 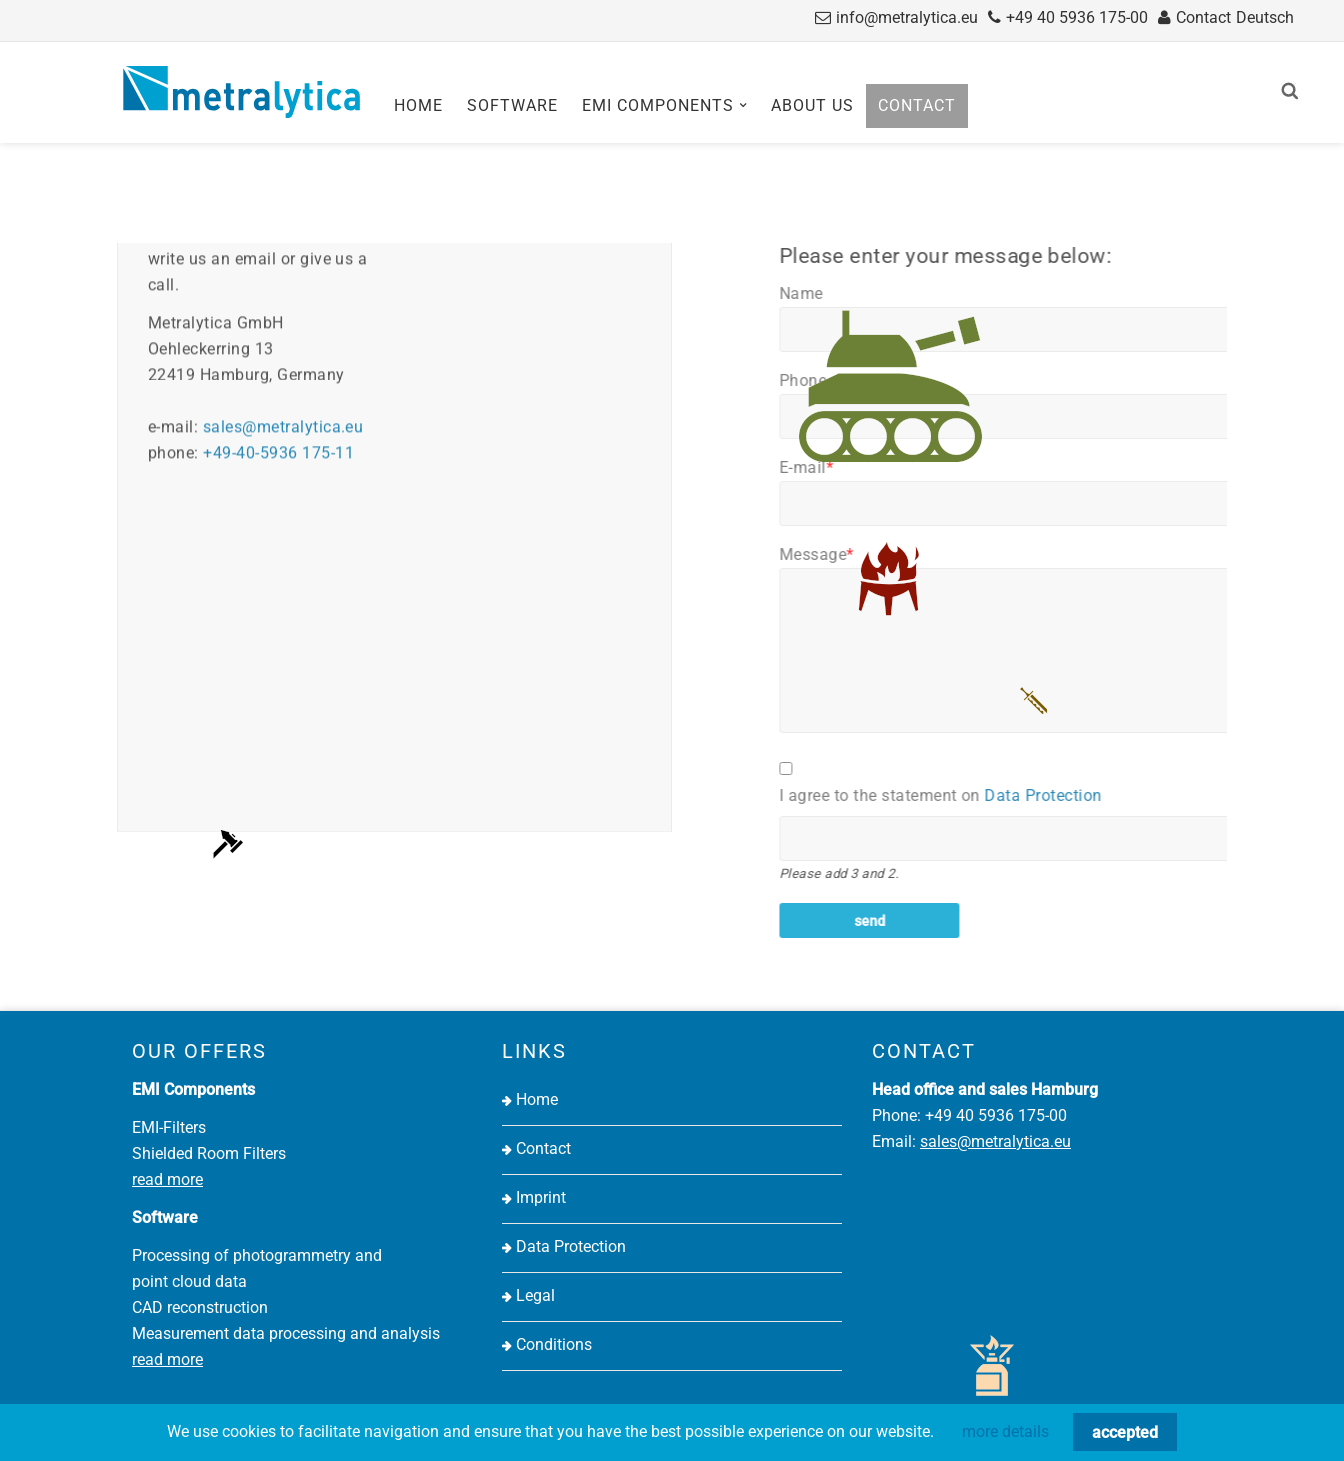 I want to click on select crocodile-themed sword weapon, so click(x=1033, y=700).